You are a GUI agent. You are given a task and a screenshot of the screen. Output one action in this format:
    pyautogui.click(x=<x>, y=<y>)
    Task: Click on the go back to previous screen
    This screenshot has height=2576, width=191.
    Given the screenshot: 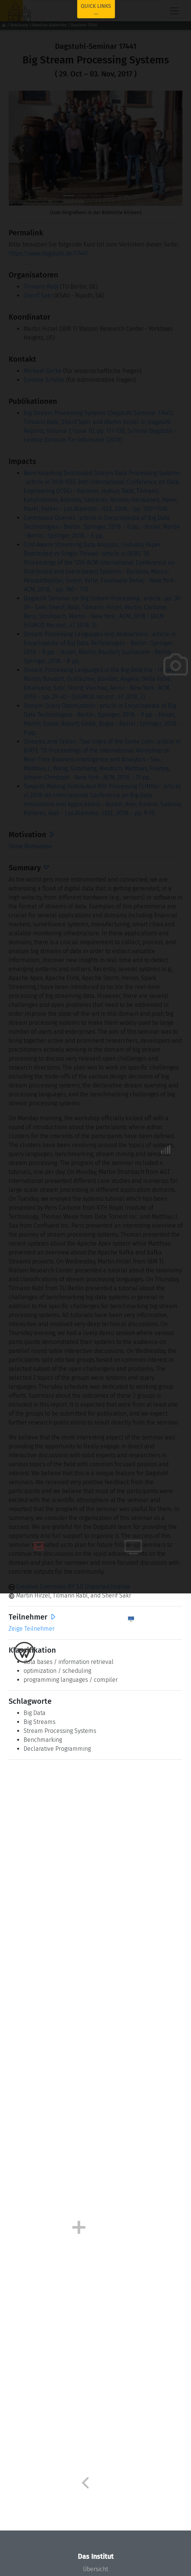 What is the action you would take?
    pyautogui.click(x=85, y=2483)
    